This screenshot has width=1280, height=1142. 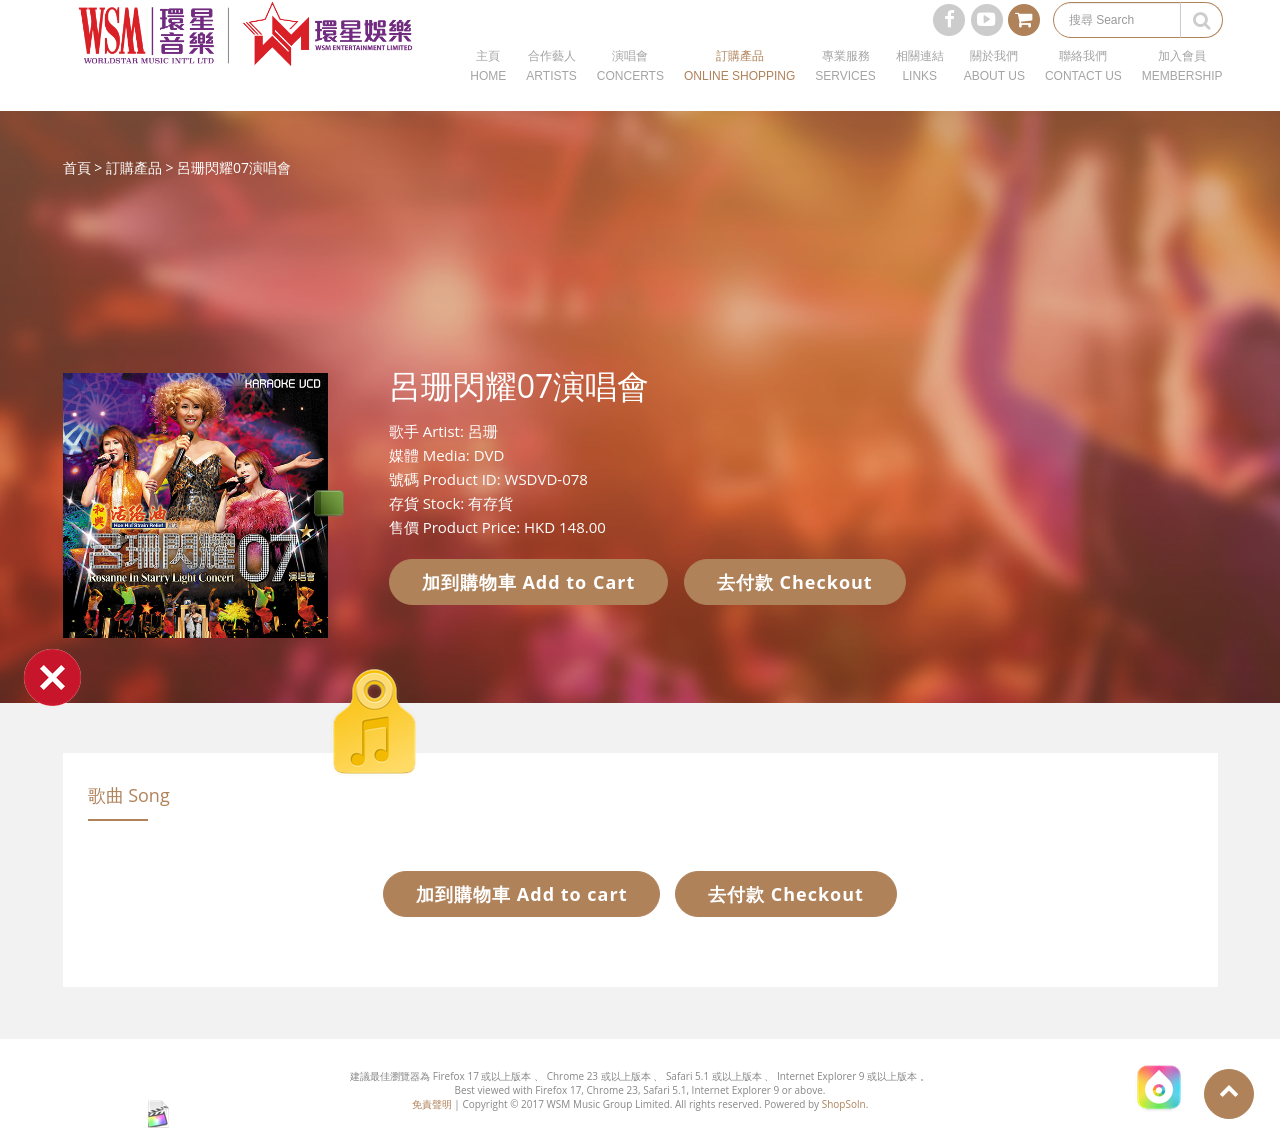 What do you see at coordinates (52, 677) in the screenshot?
I see `close the current window` at bounding box center [52, 677].